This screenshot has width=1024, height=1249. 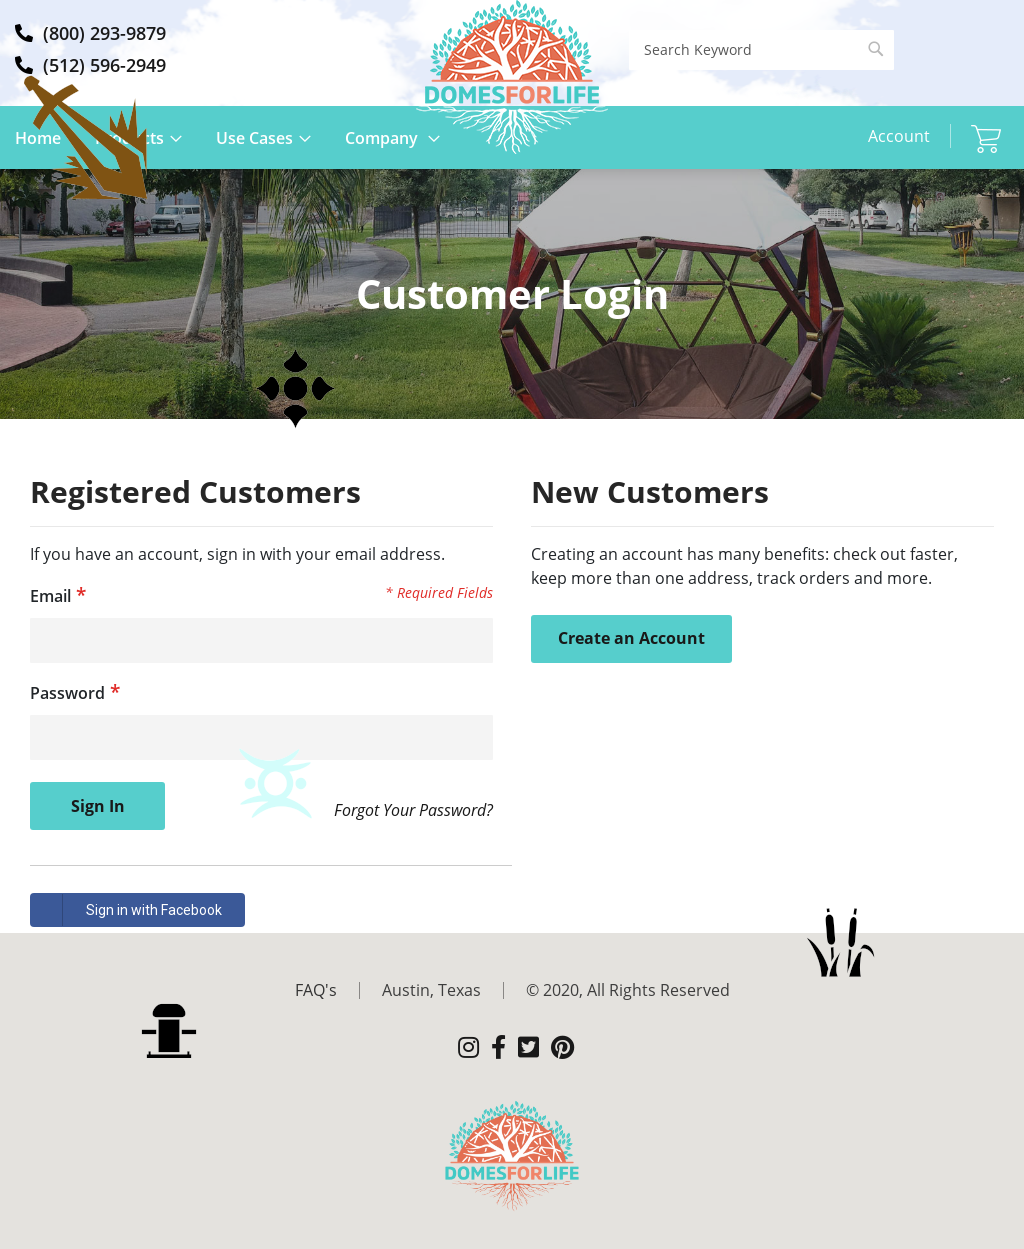 What do you see at coordinates (275, 783) in the screenshot?
I see `abstract game icon or badge element` at bounding box center [275, 783].